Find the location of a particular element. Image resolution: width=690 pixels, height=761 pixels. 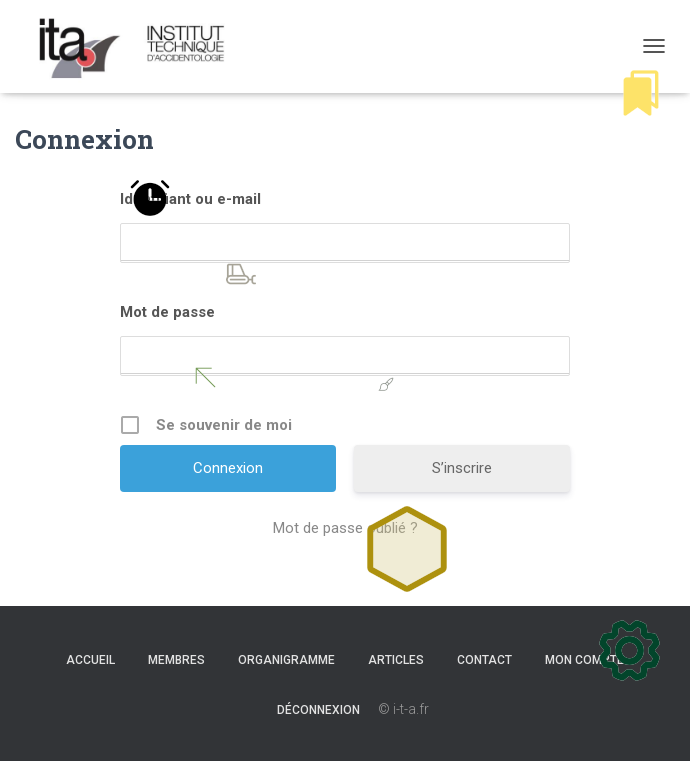

access drawing or painting tools is located at coordinates (386, 384).